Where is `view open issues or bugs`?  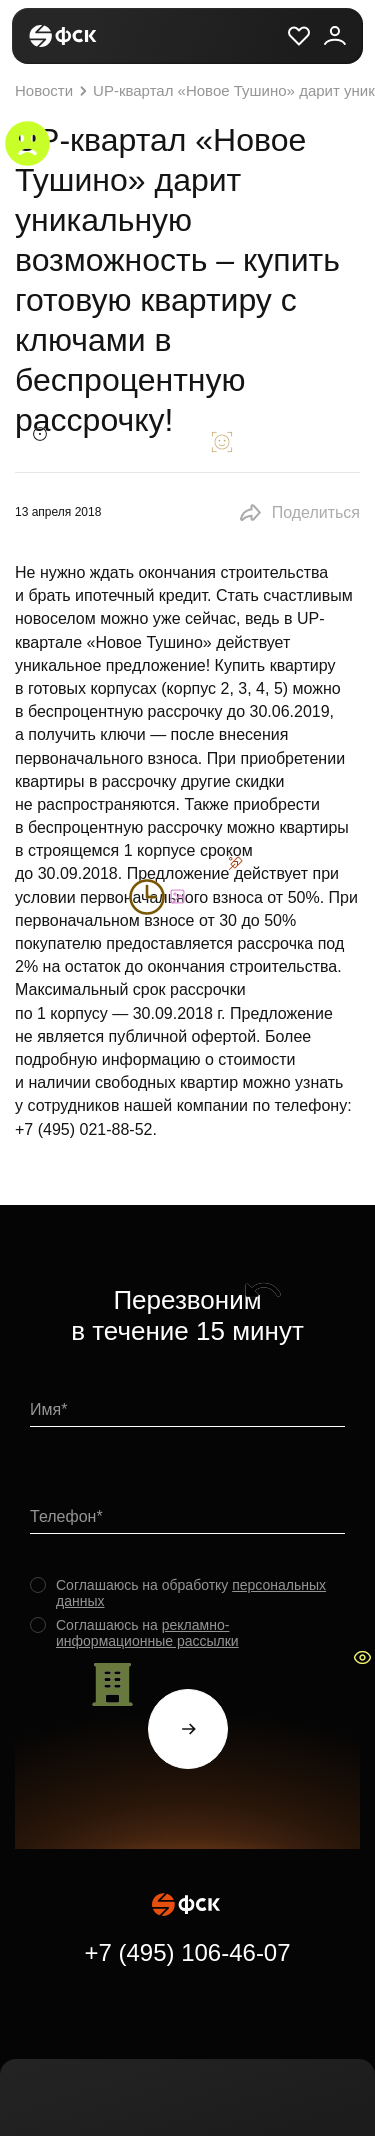 view open issues or bugs is located at coordinates (40, 434).